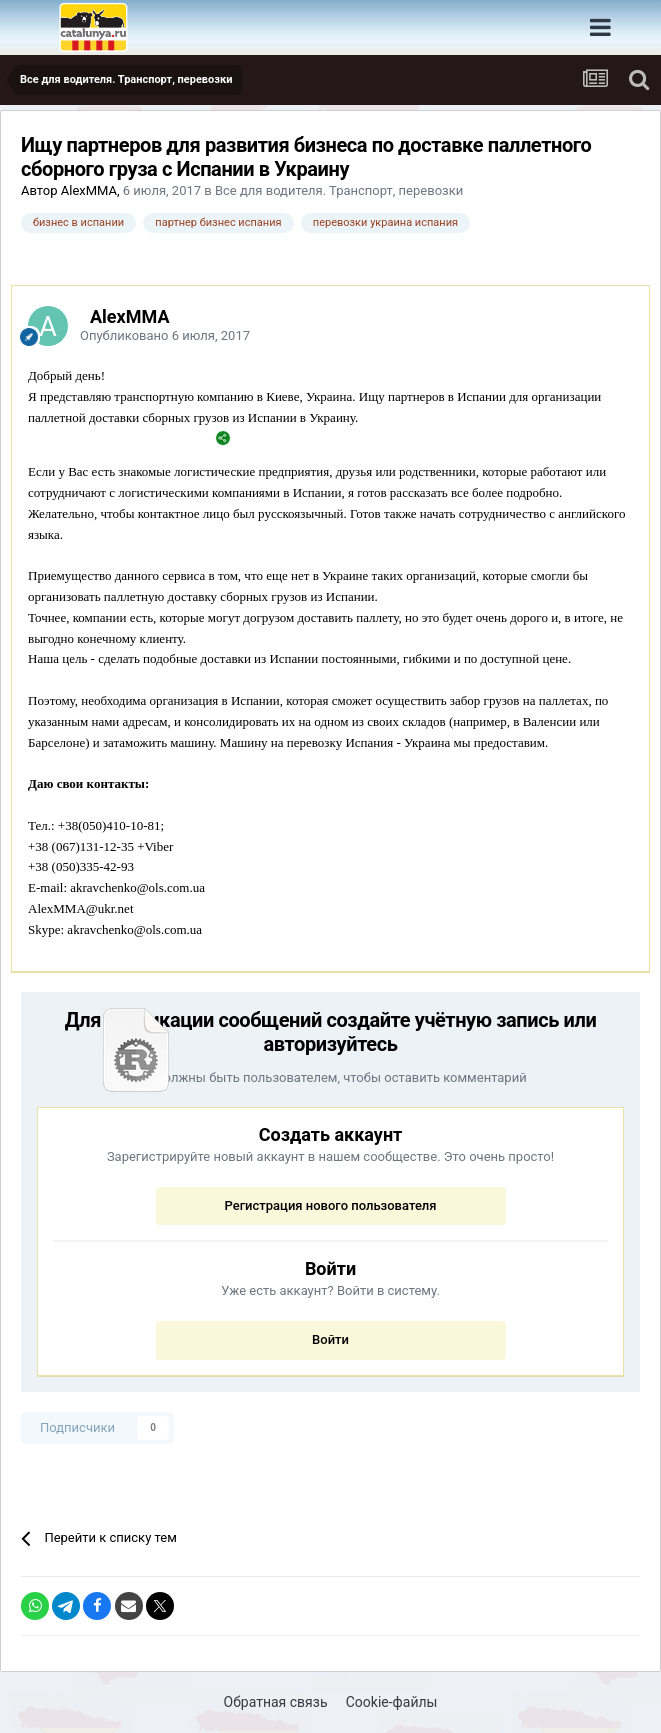 The image size is (661, 1733). I want to click on a rust programming language source file, so click(136, 1050).